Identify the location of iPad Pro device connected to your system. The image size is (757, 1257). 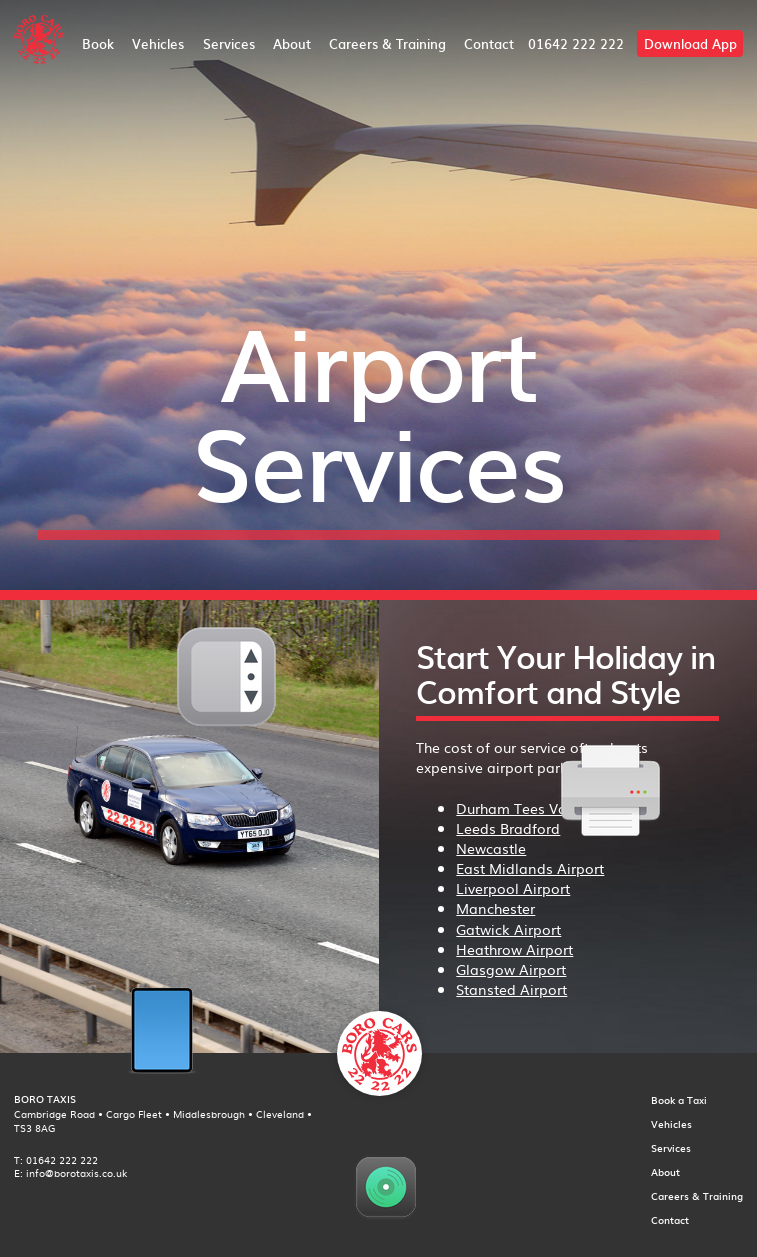
(162, 1031).